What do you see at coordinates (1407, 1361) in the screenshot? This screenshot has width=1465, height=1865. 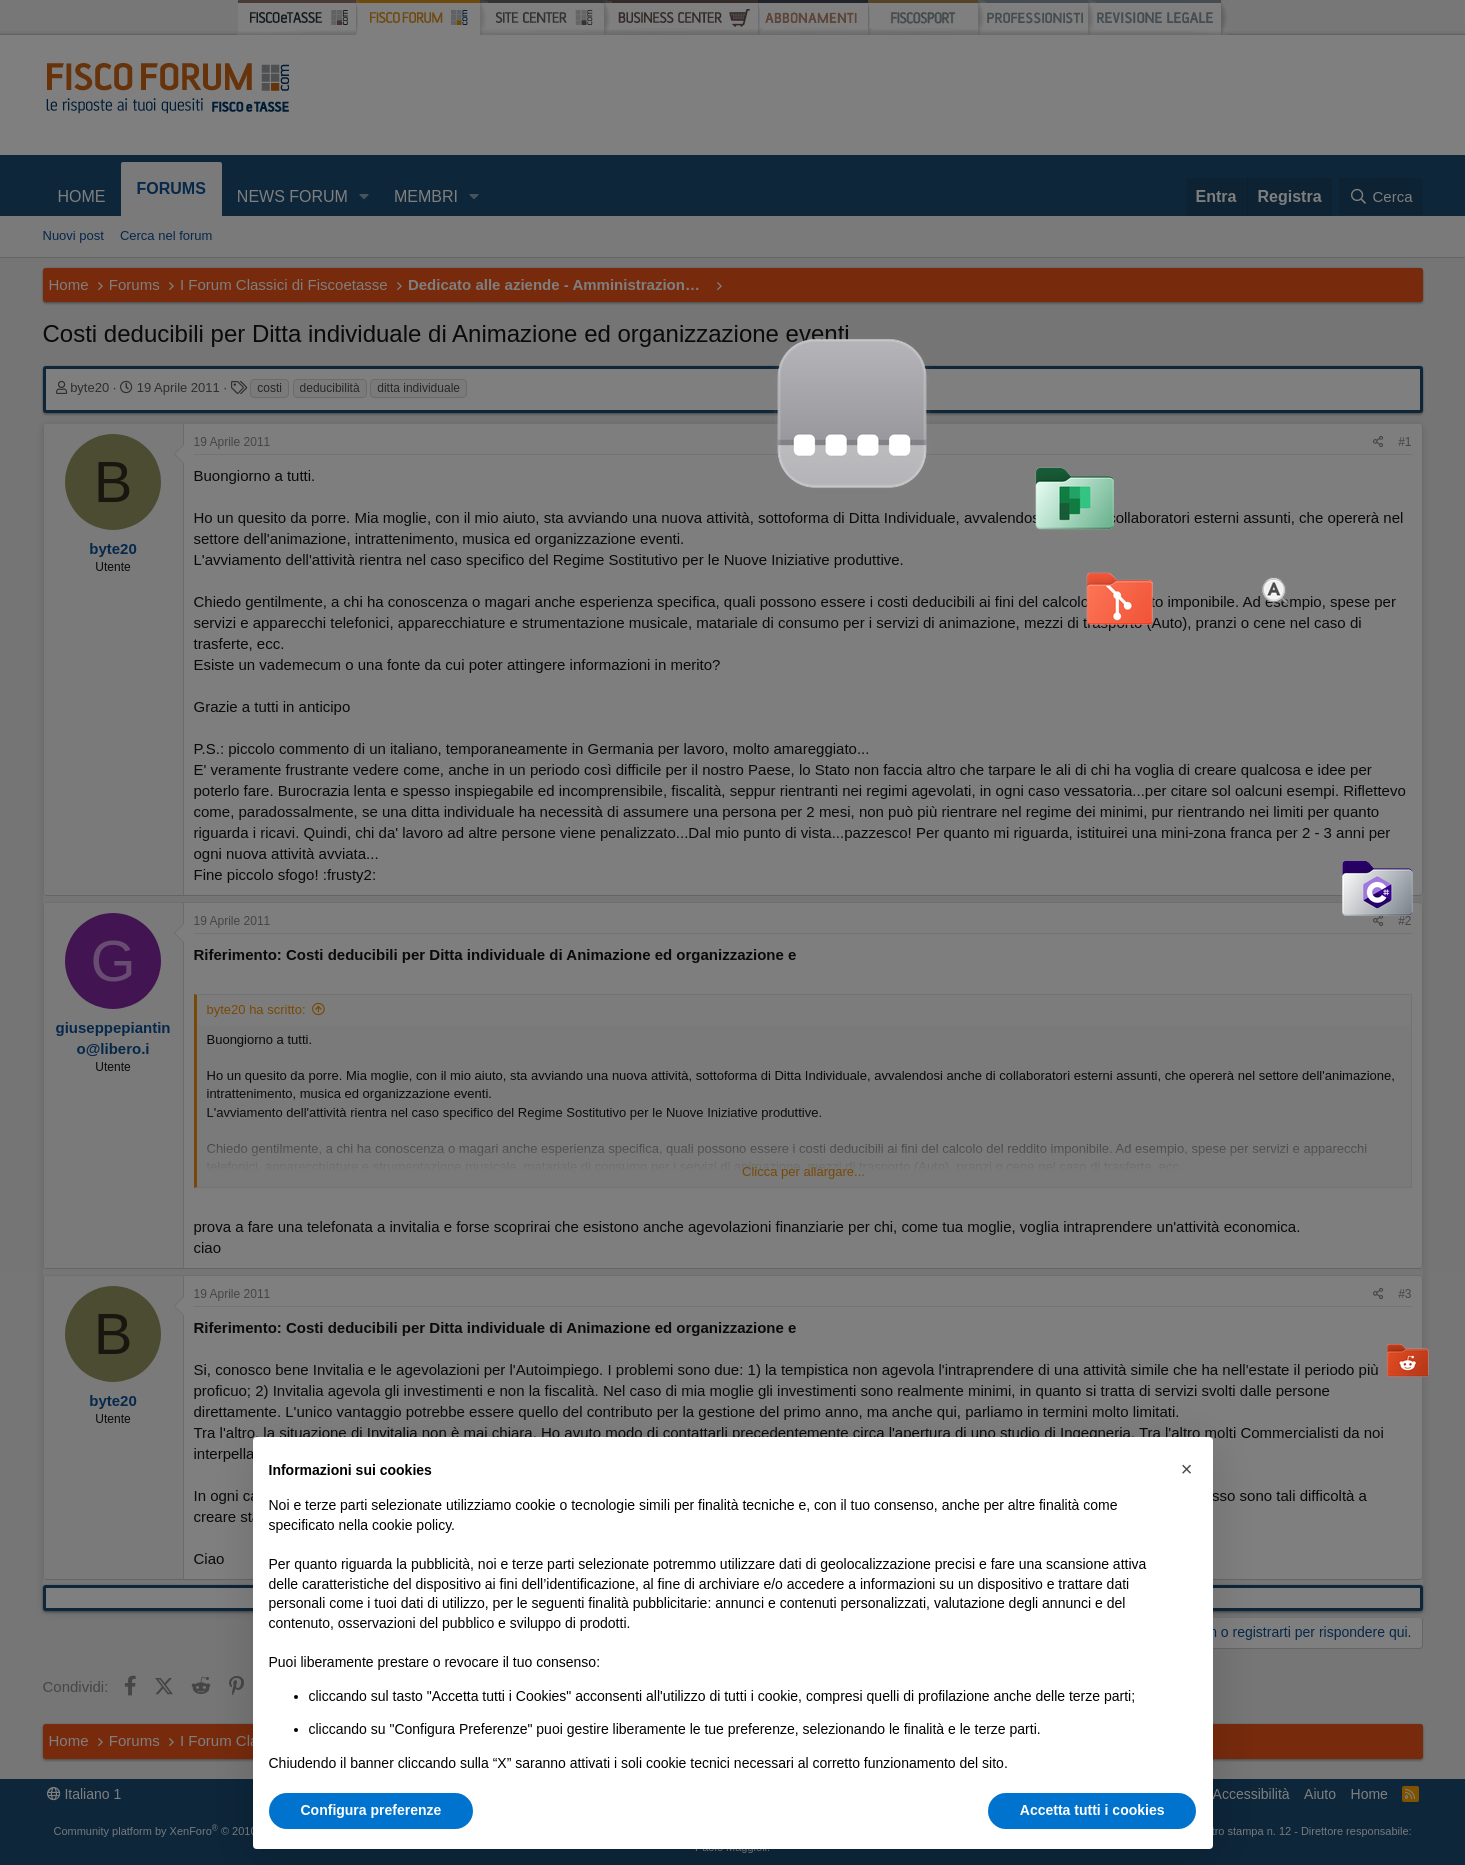 I see `folder containing saved reddit content` at bounding box center [1407, 1361].